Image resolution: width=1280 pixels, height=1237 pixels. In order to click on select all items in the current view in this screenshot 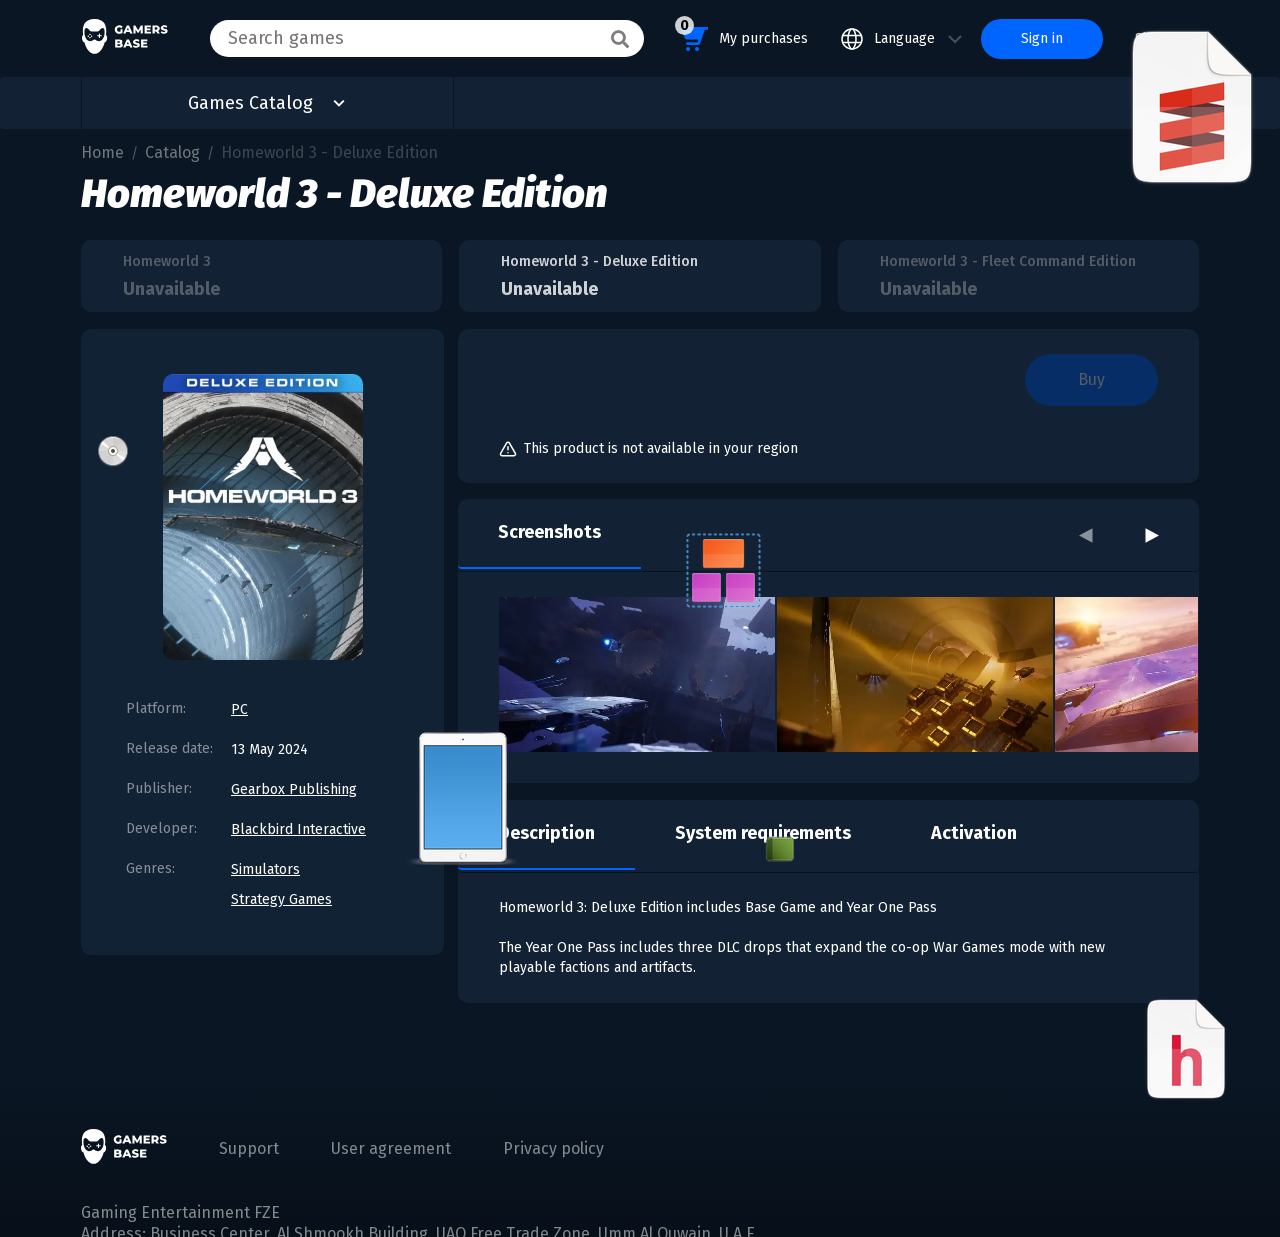, I will do `click(723, 570)`.